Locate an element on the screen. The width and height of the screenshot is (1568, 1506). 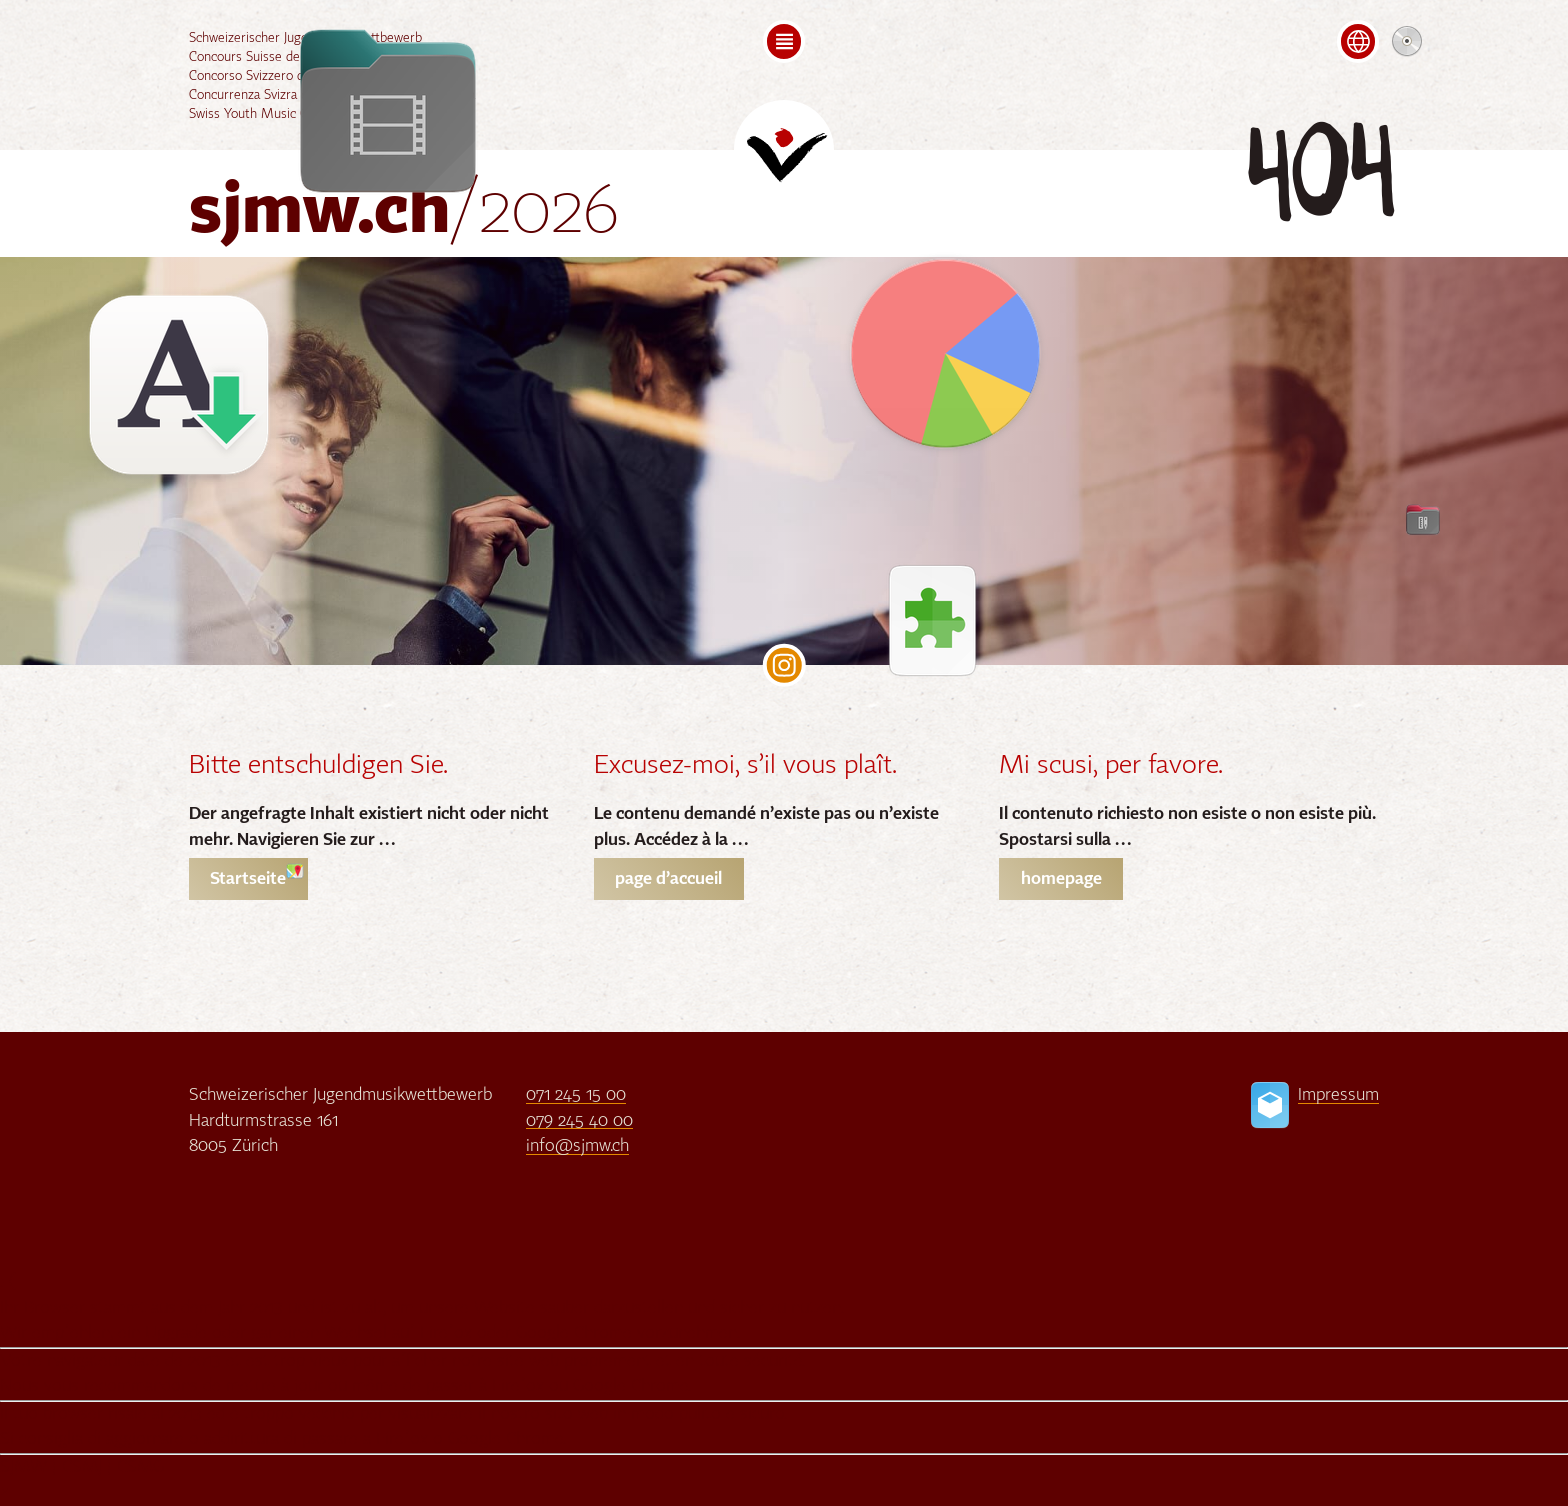
a flatpak application package file is located at coordinates (1270, 1105).